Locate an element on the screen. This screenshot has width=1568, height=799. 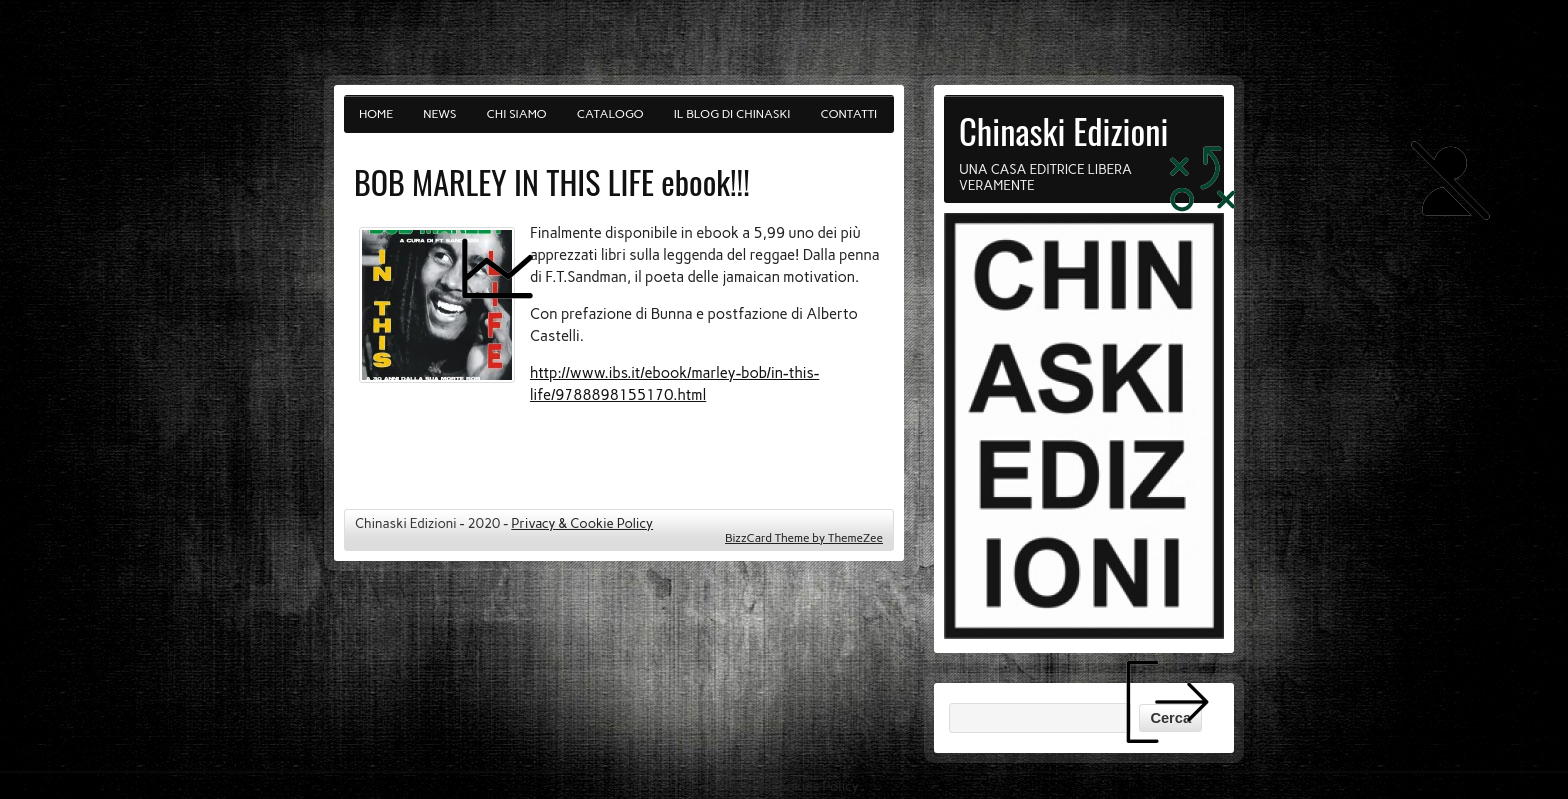
view game plan or strategy is located at coordinates (1200, 179).